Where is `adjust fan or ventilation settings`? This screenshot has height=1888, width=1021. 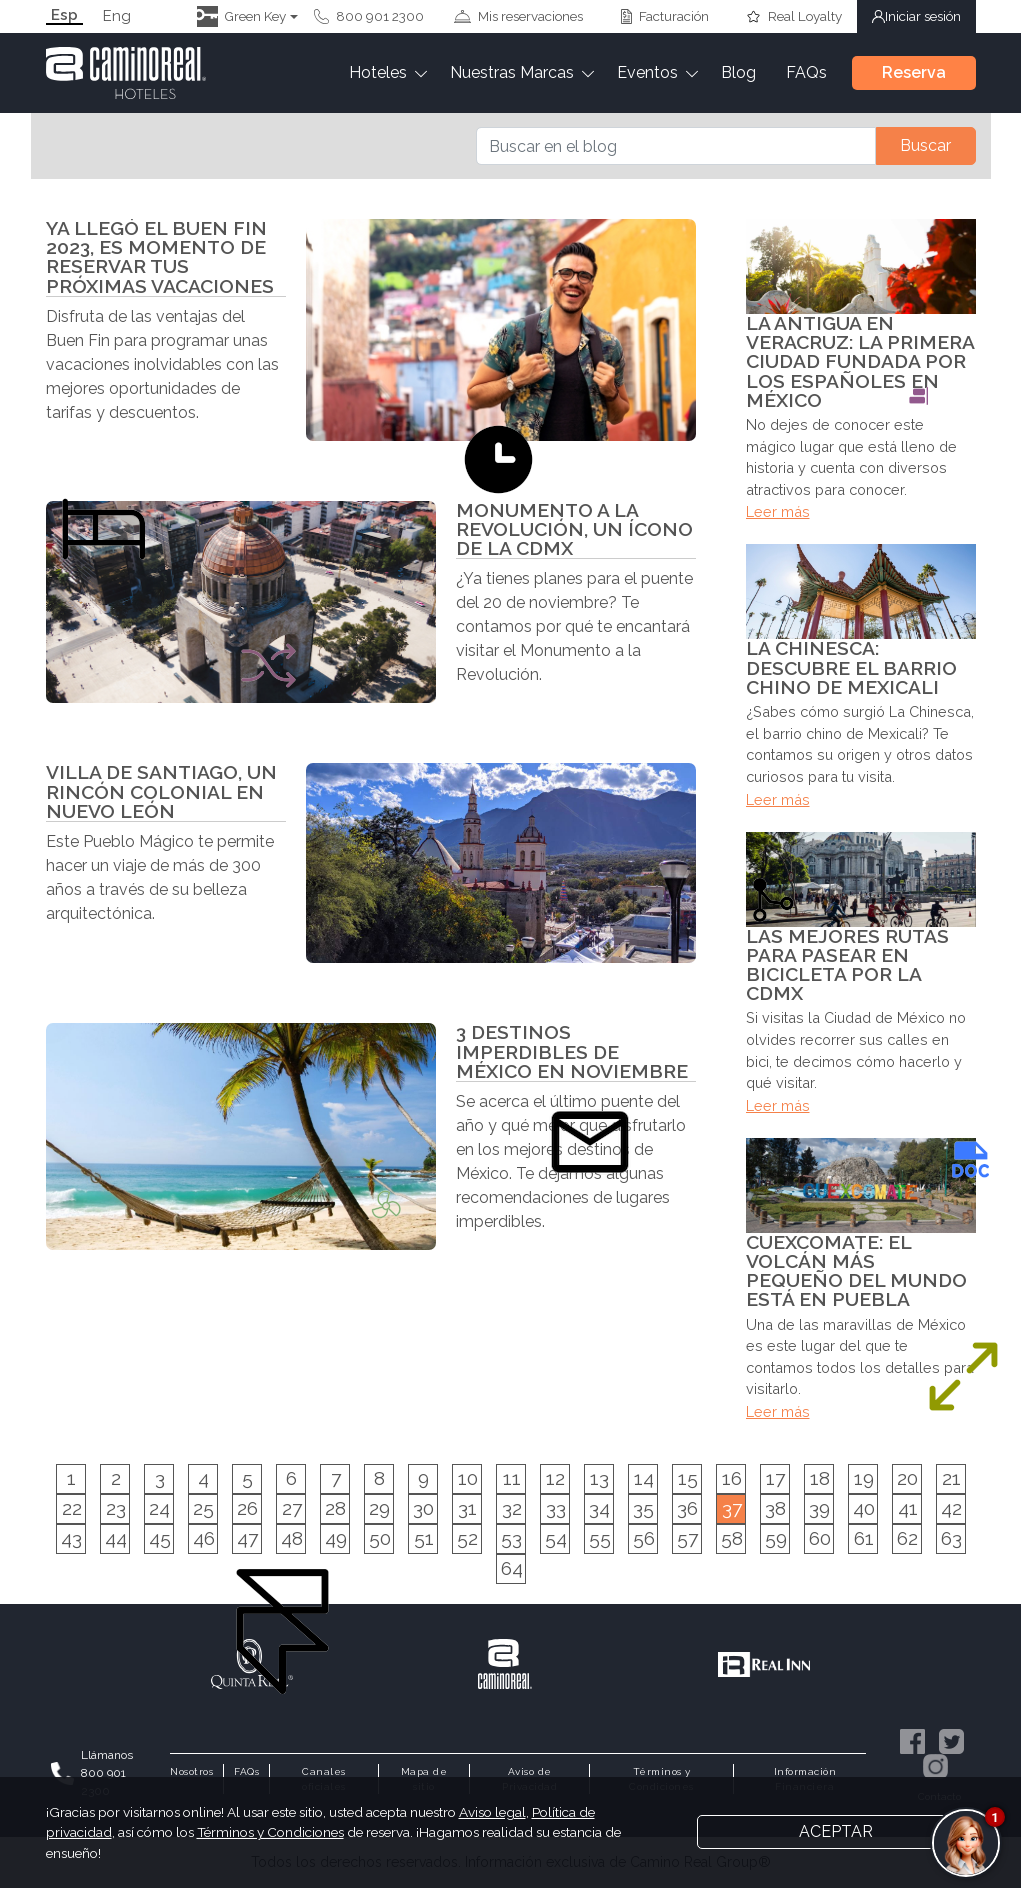
adjust fan or ventilation settings is located at coordinates (386, 1206).